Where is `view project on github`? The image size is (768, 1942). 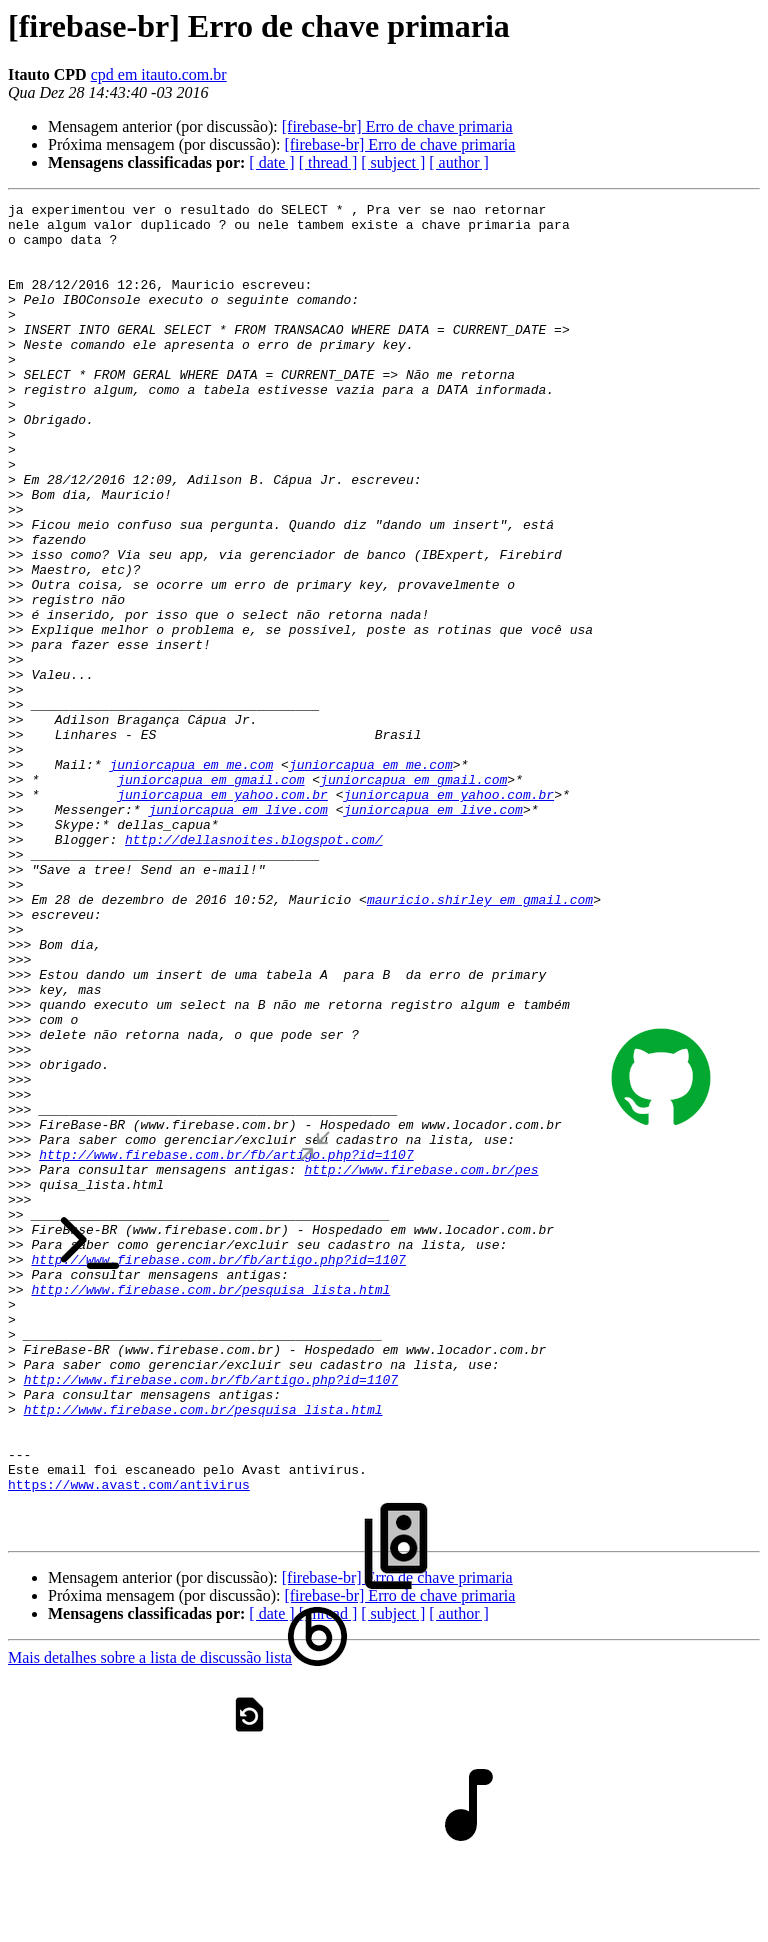 view project on github is located at coordinates (661, 1078).